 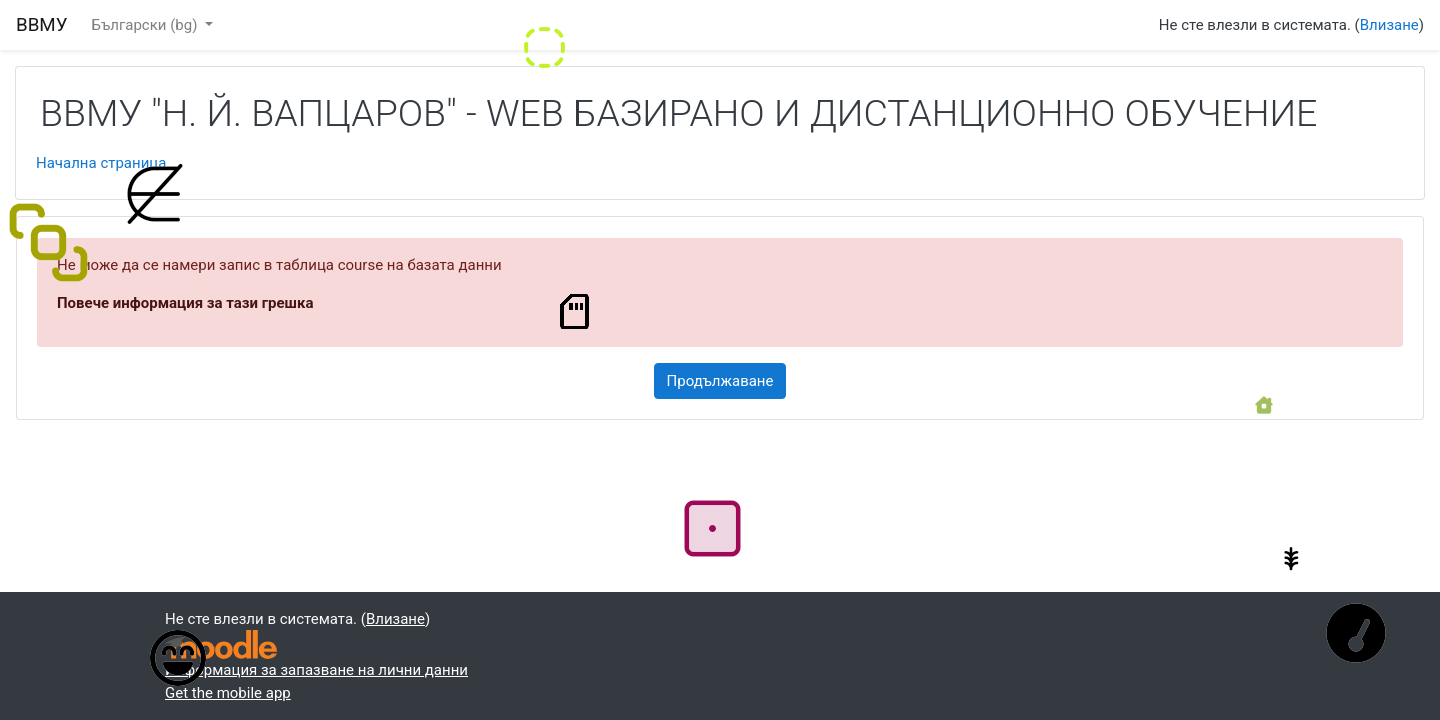 I want to click on react with a laughing emoji, so click(x=178, y=658).